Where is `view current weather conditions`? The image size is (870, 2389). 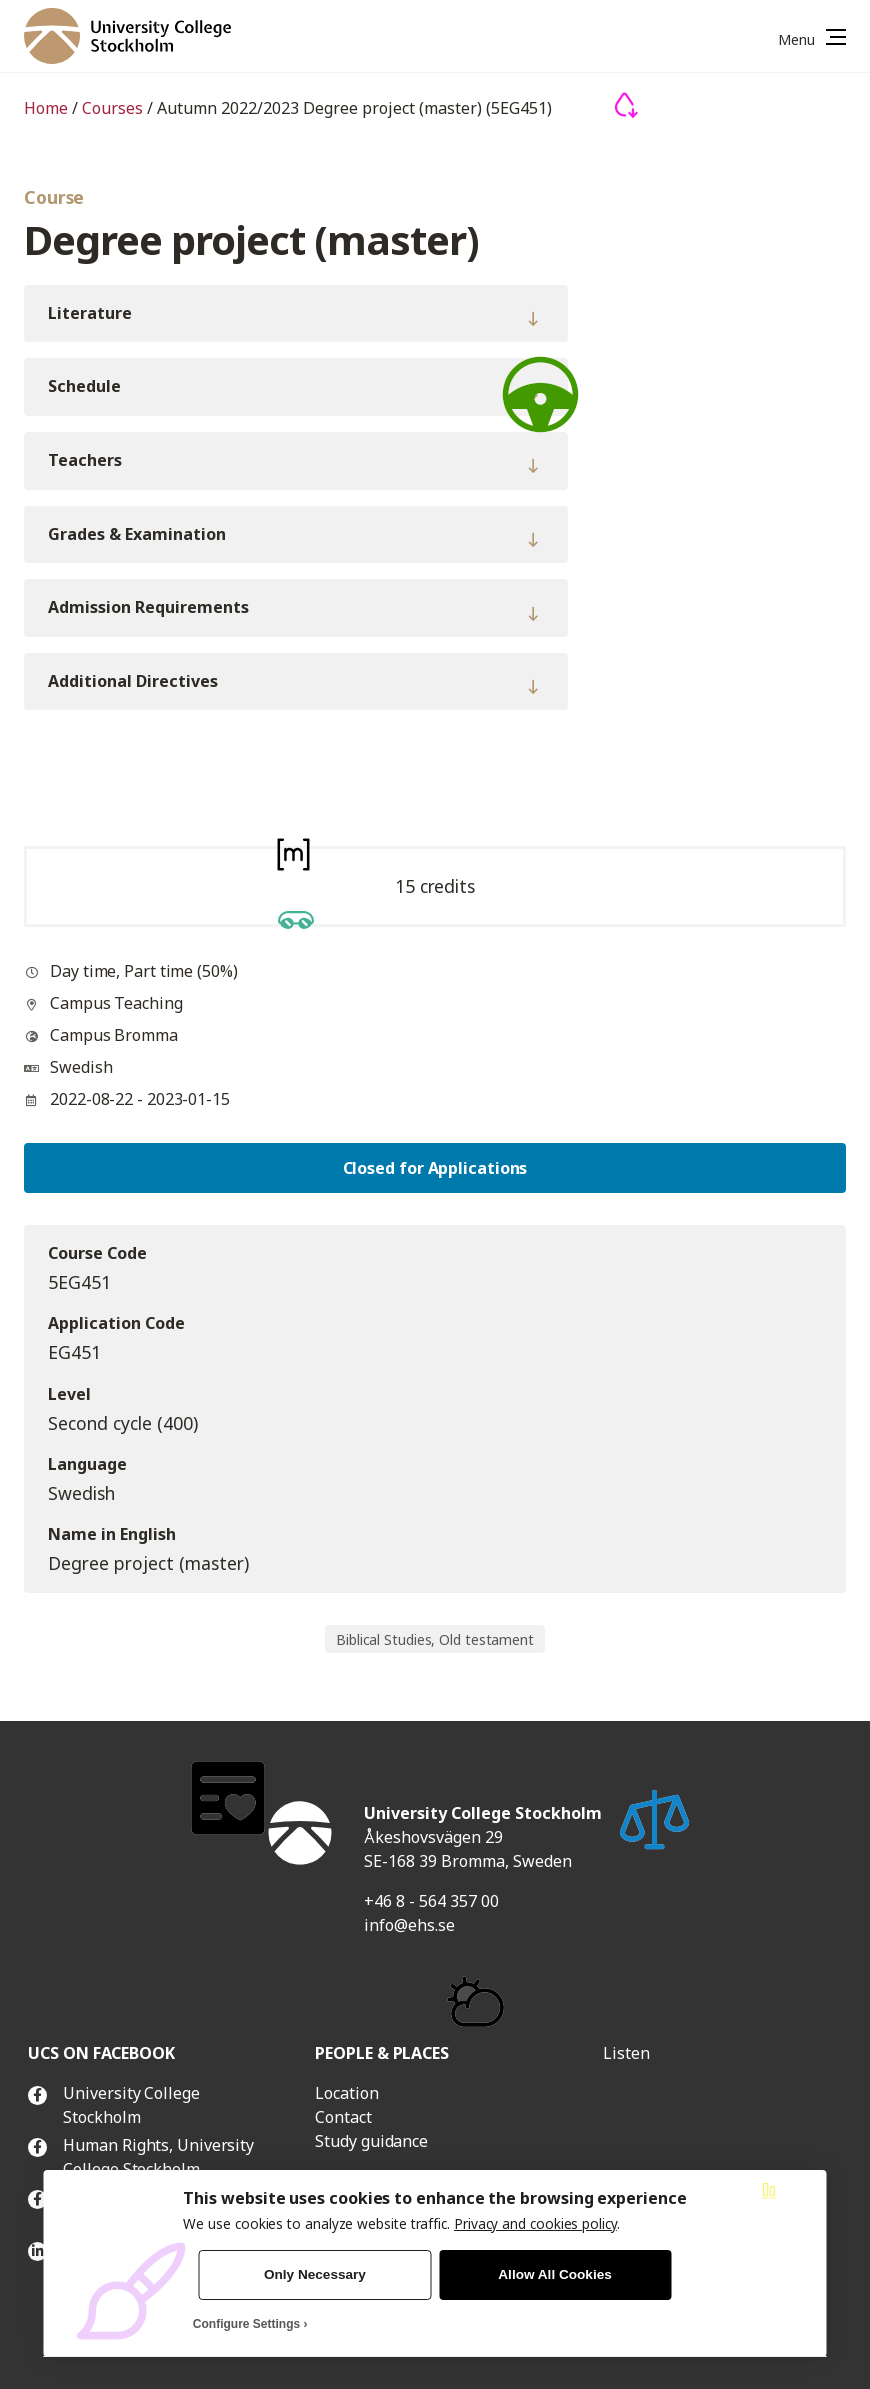 view current weather conditions is located at coordinates (475, 2002).